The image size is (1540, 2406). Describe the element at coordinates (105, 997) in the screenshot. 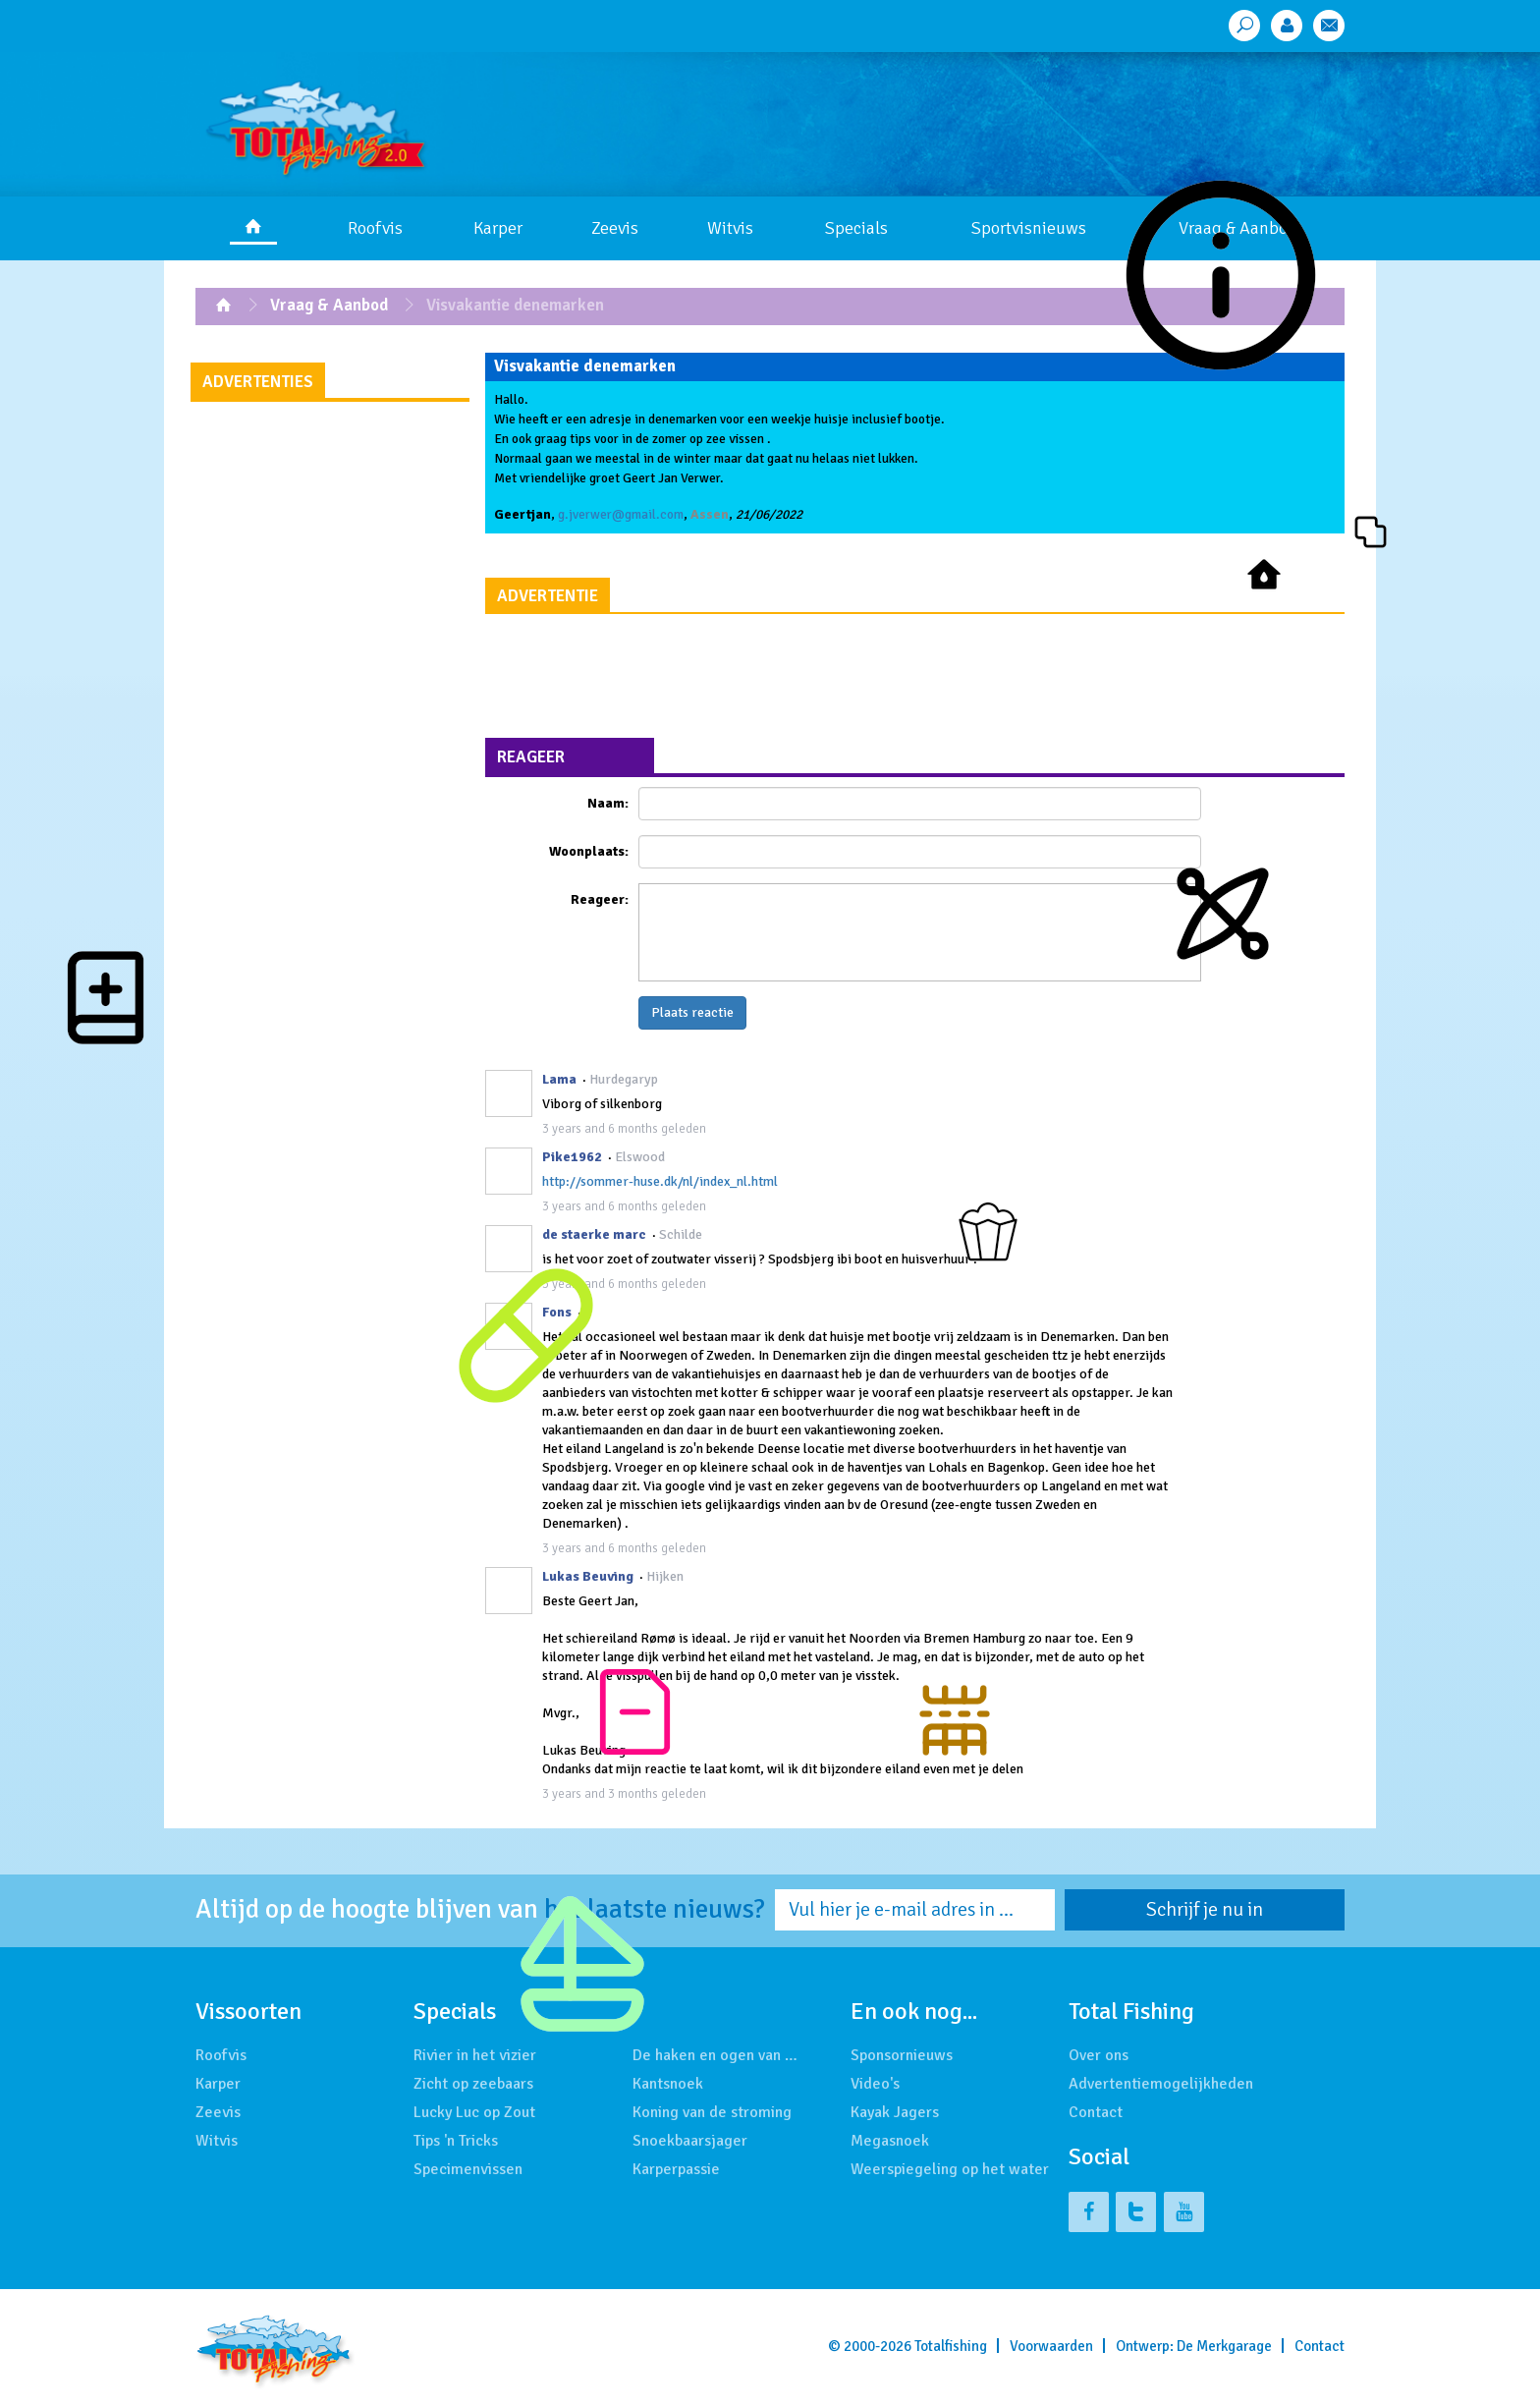

I see `add a new book to your library` at that location.